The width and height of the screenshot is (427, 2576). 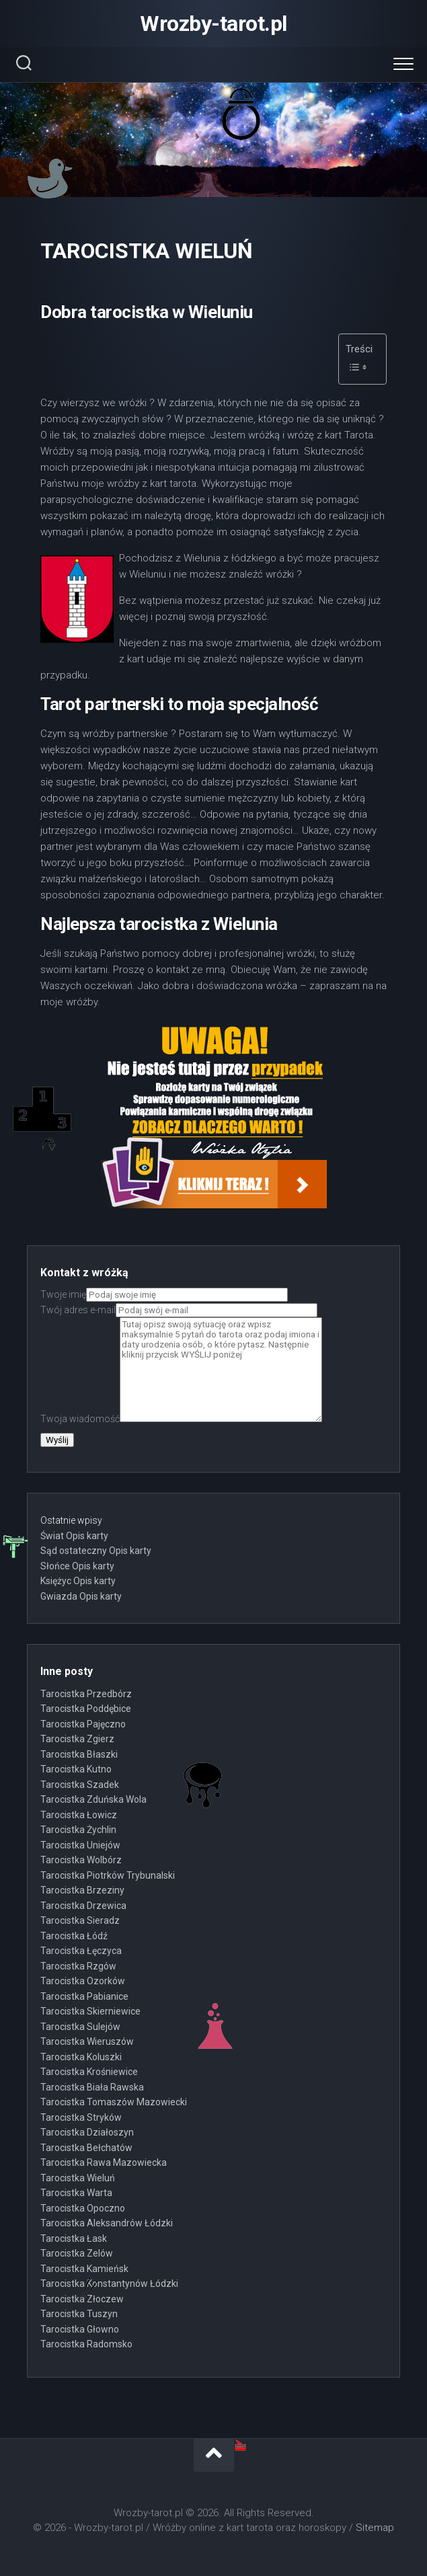 What do you see at coordinates (15, 1547) in the screenshot?
I see `select submachine gun weapon in game` at bounding box center [15, 1547].